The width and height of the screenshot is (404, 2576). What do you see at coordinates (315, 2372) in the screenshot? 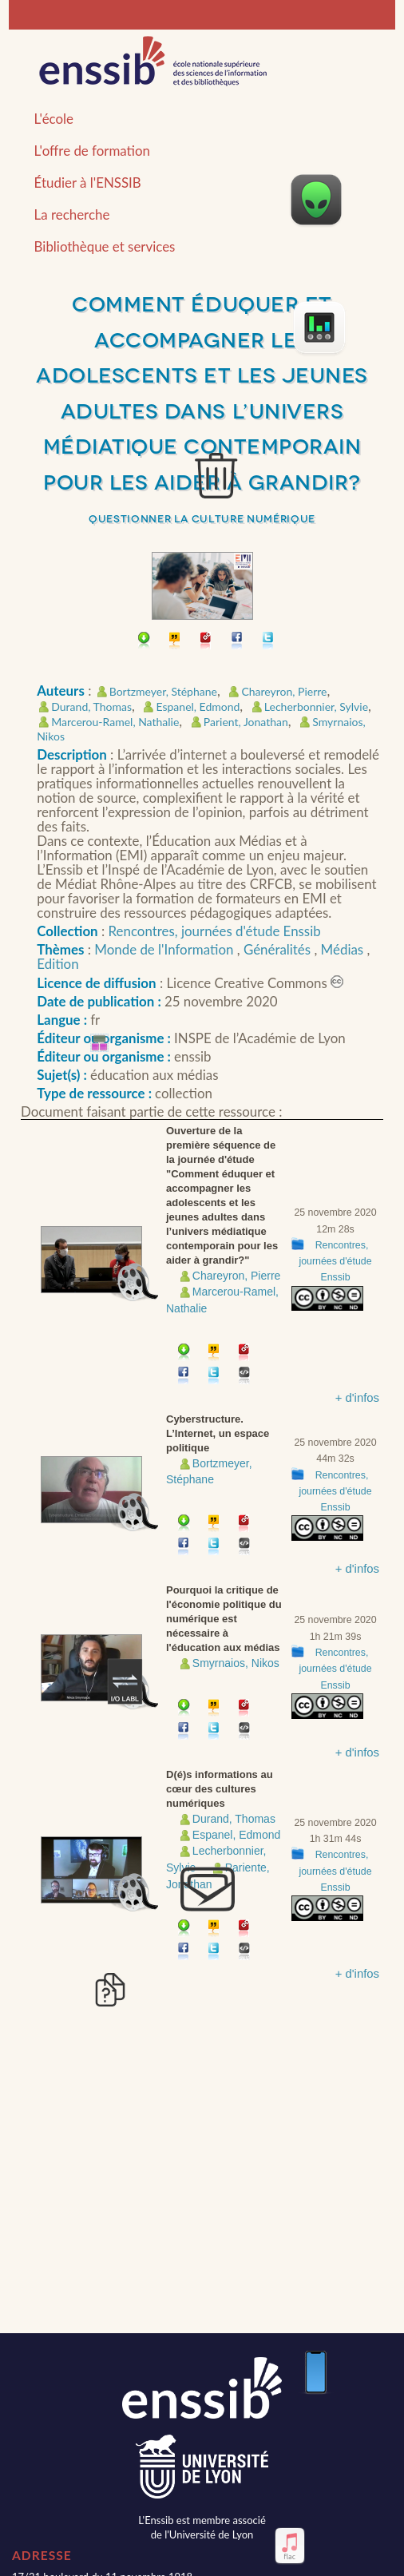
I see `iPhone 11 device icon` at bounding box center [315, 2372].